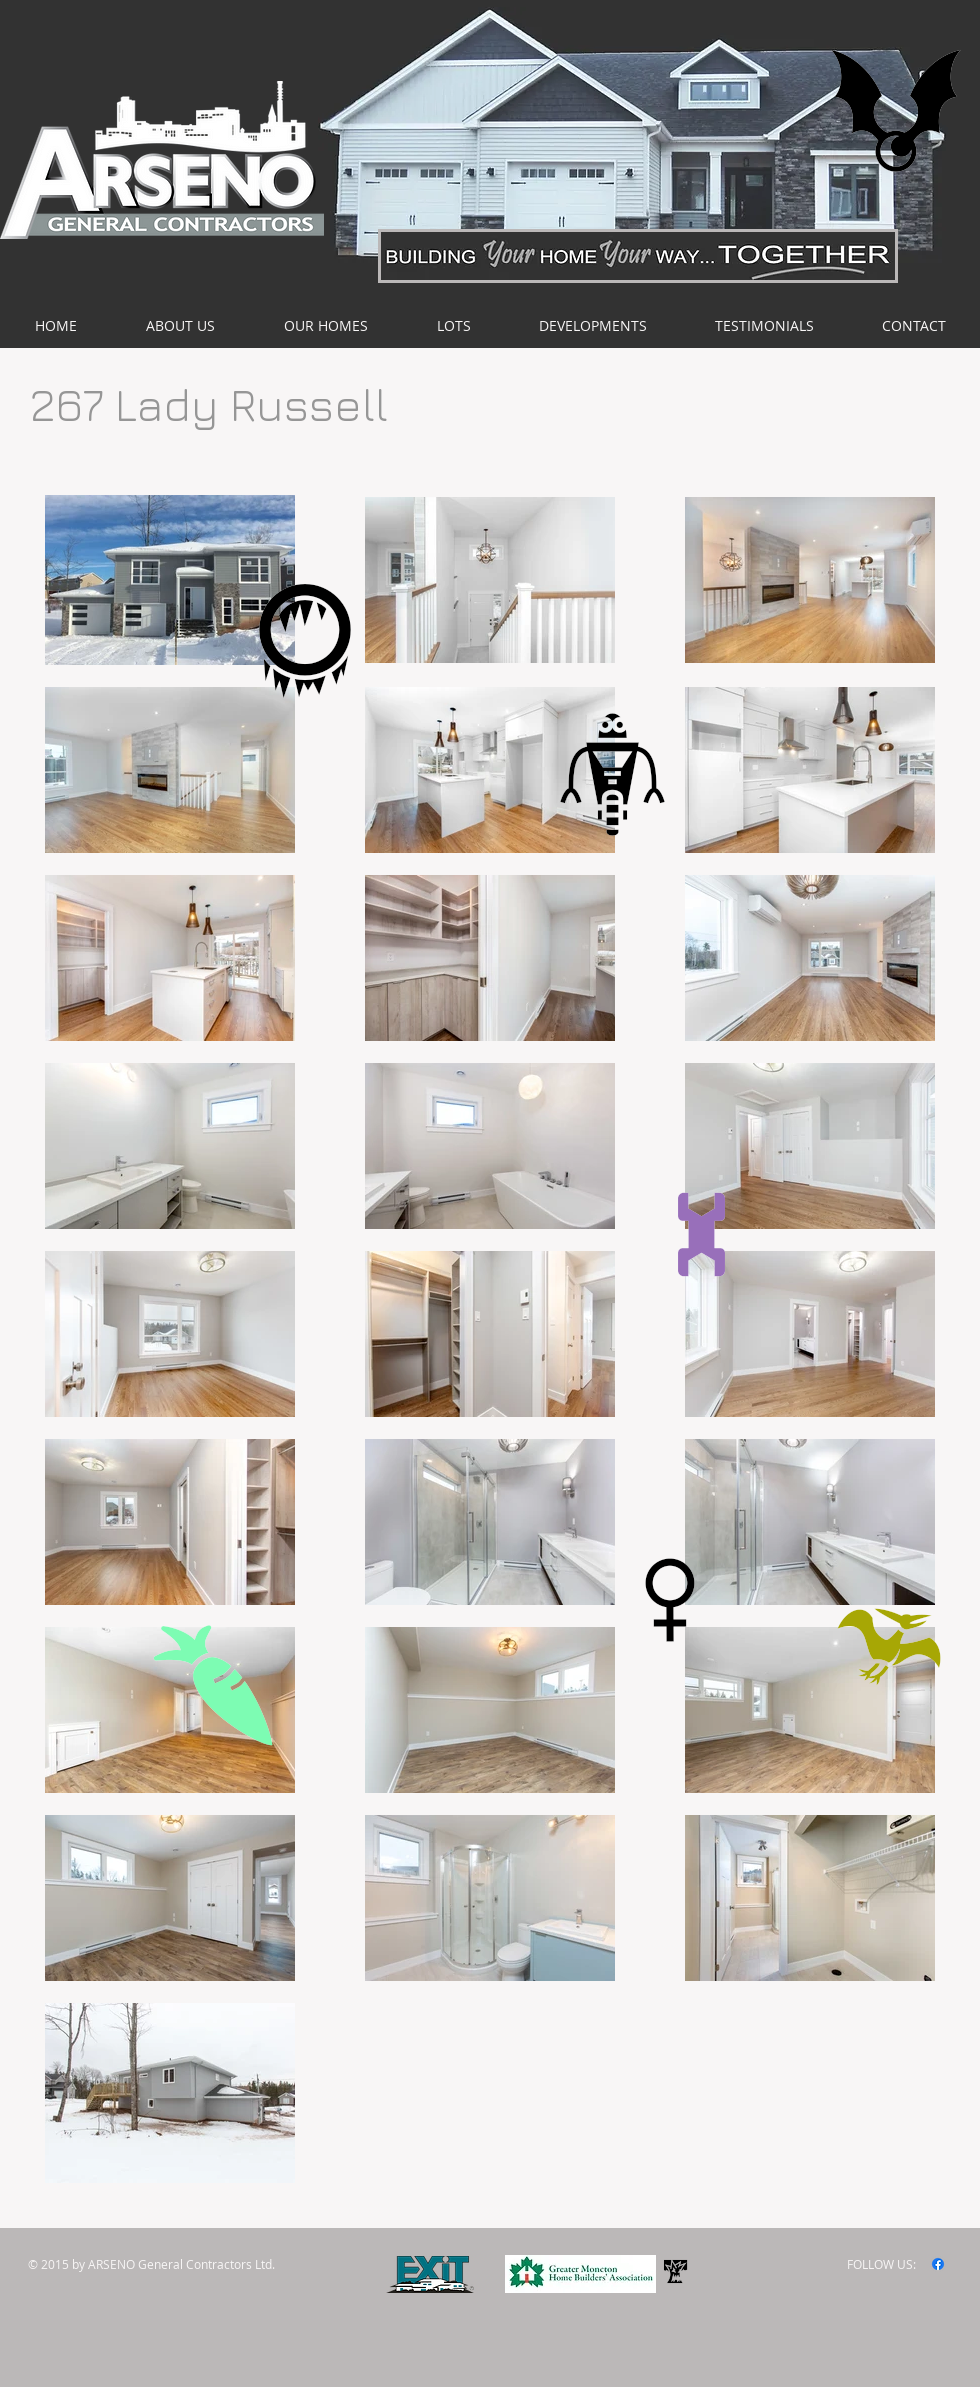 The width and height of the screenshot is (980, 2387). Describe the element at coordinates (889, 1647) in the screenshot. I see `pterodactyl or flying dinosaur icon for a game element` at that location.